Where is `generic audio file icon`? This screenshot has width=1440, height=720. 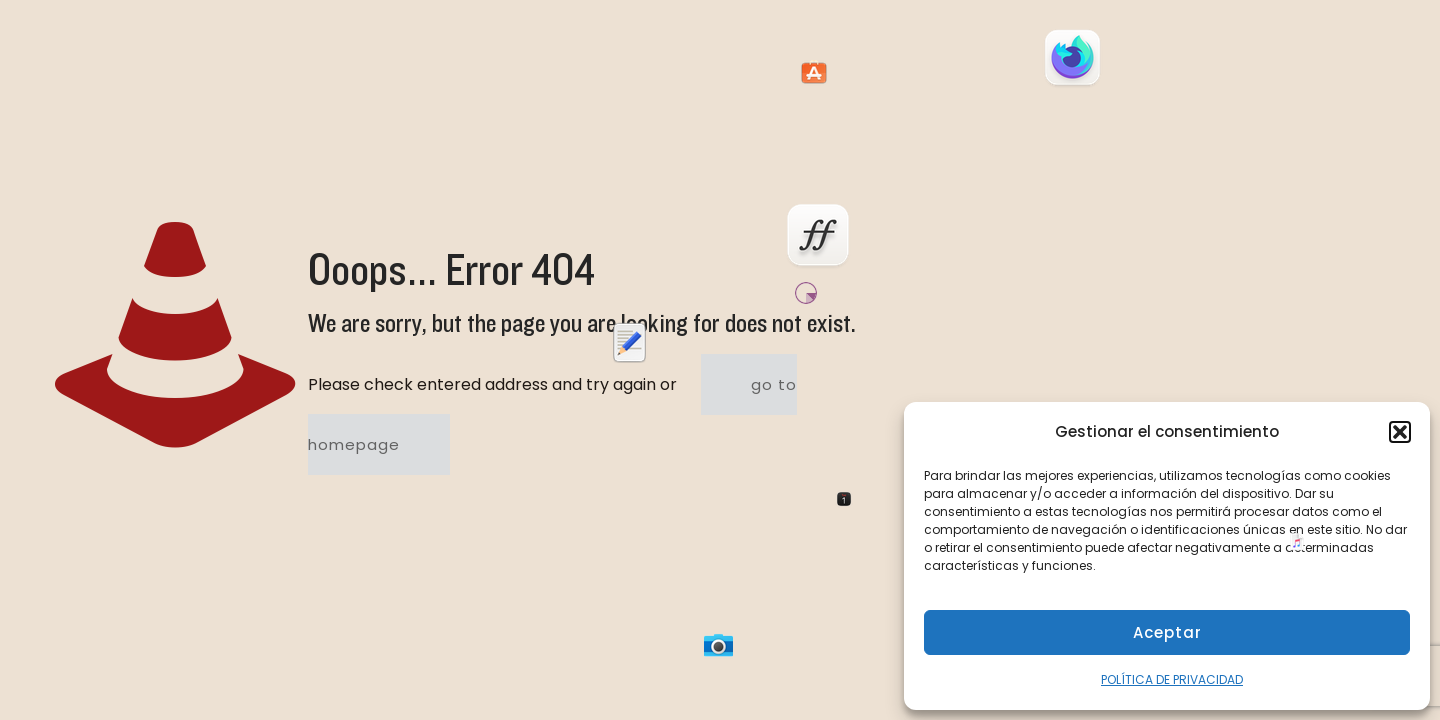
generic audio file icon is located at coordinates (1297, 542).